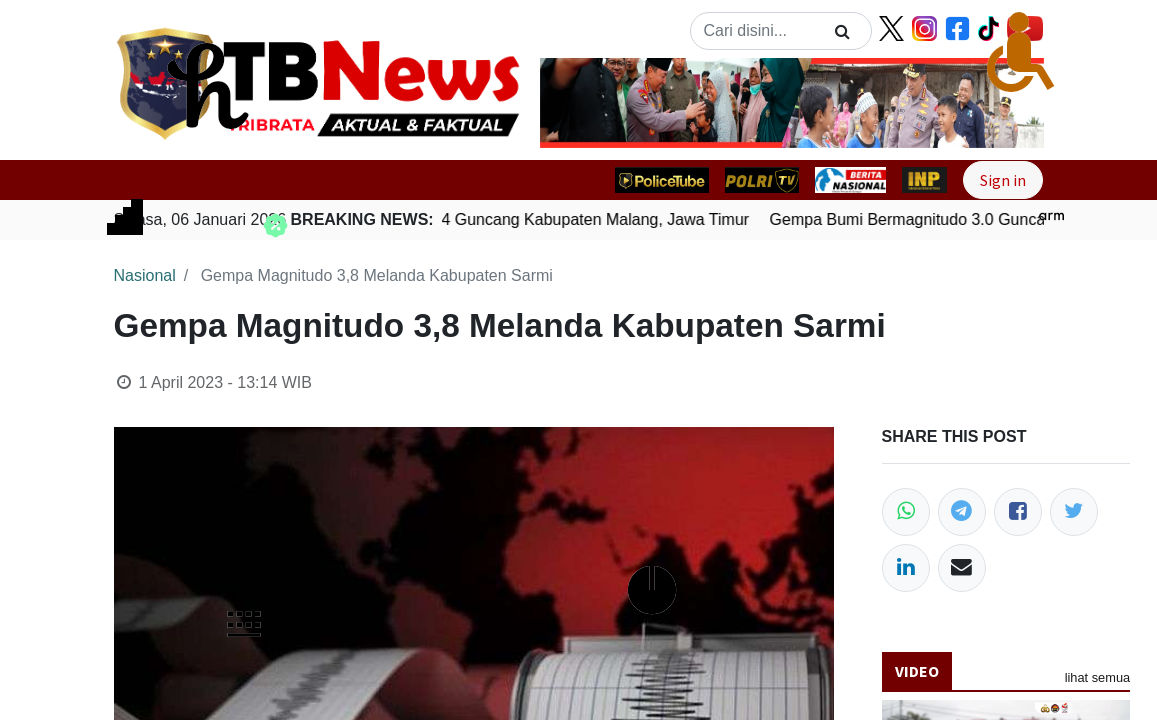 This screenshot has height=720, width=1157. Describe the element at coordinates (244, 624) in the screenshot. I see `open the on-screen keyboard` at that location.